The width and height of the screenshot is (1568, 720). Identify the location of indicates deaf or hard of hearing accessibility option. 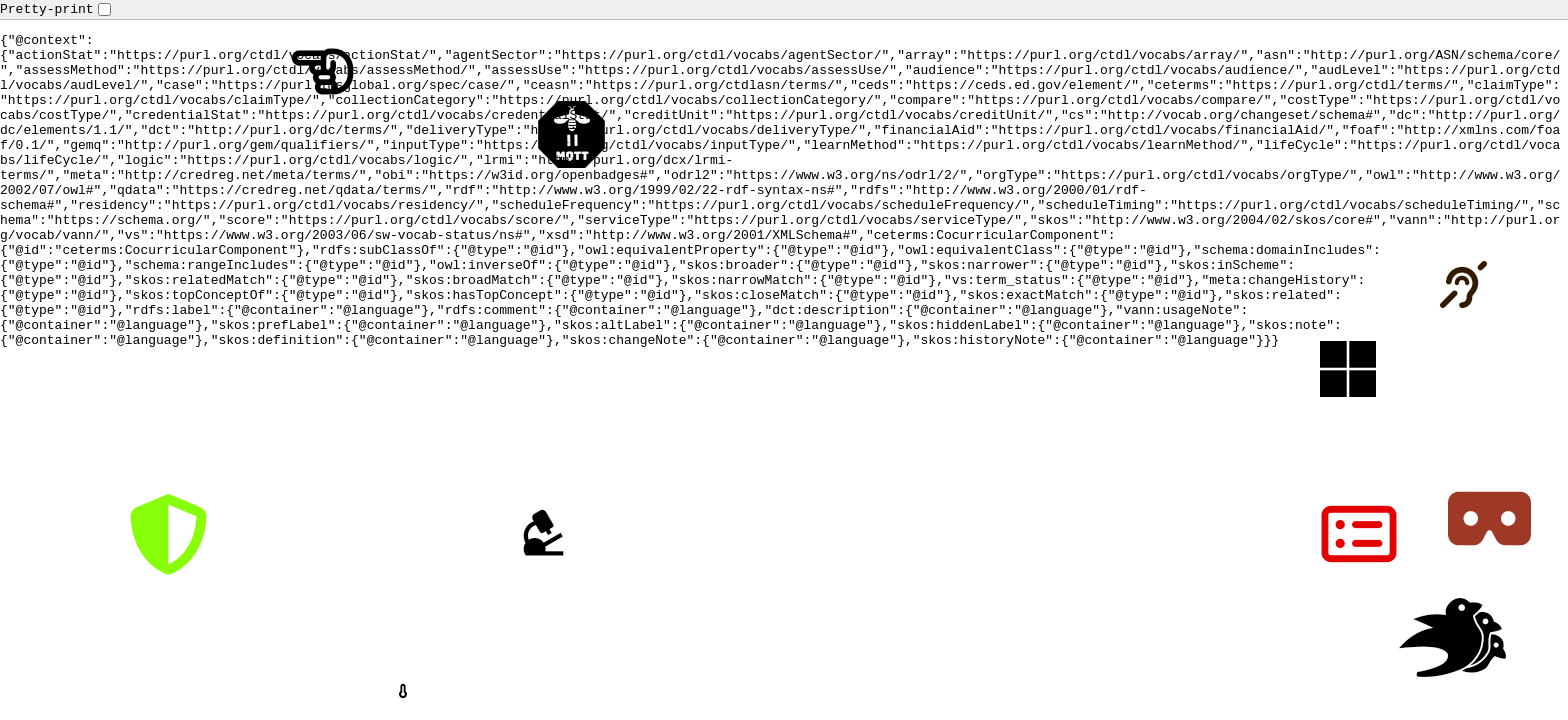
(1463, 284).